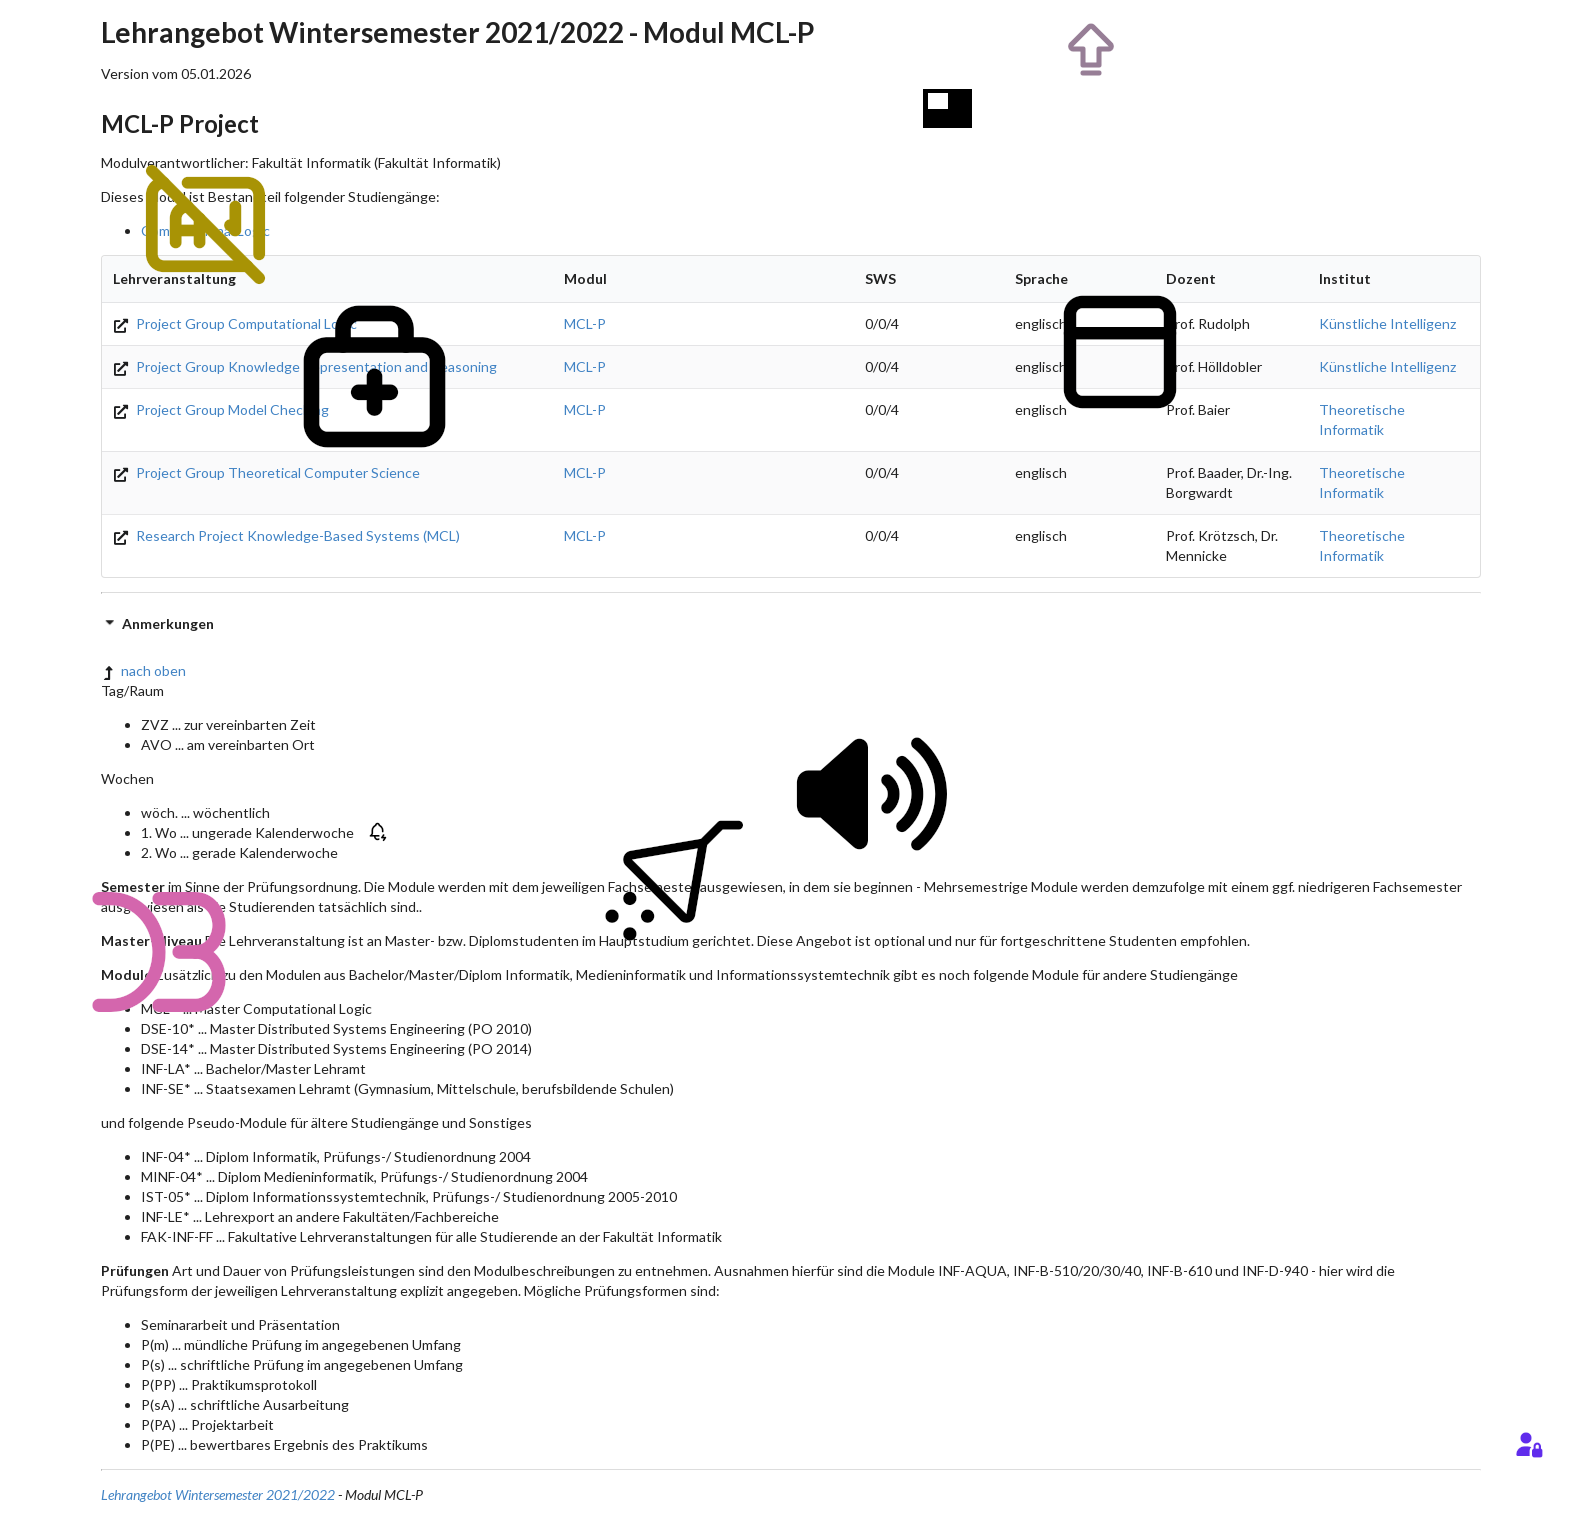  Describe the element at coordinates (1091, 49) in the screenshot. I see `upload a file or document` at that location.